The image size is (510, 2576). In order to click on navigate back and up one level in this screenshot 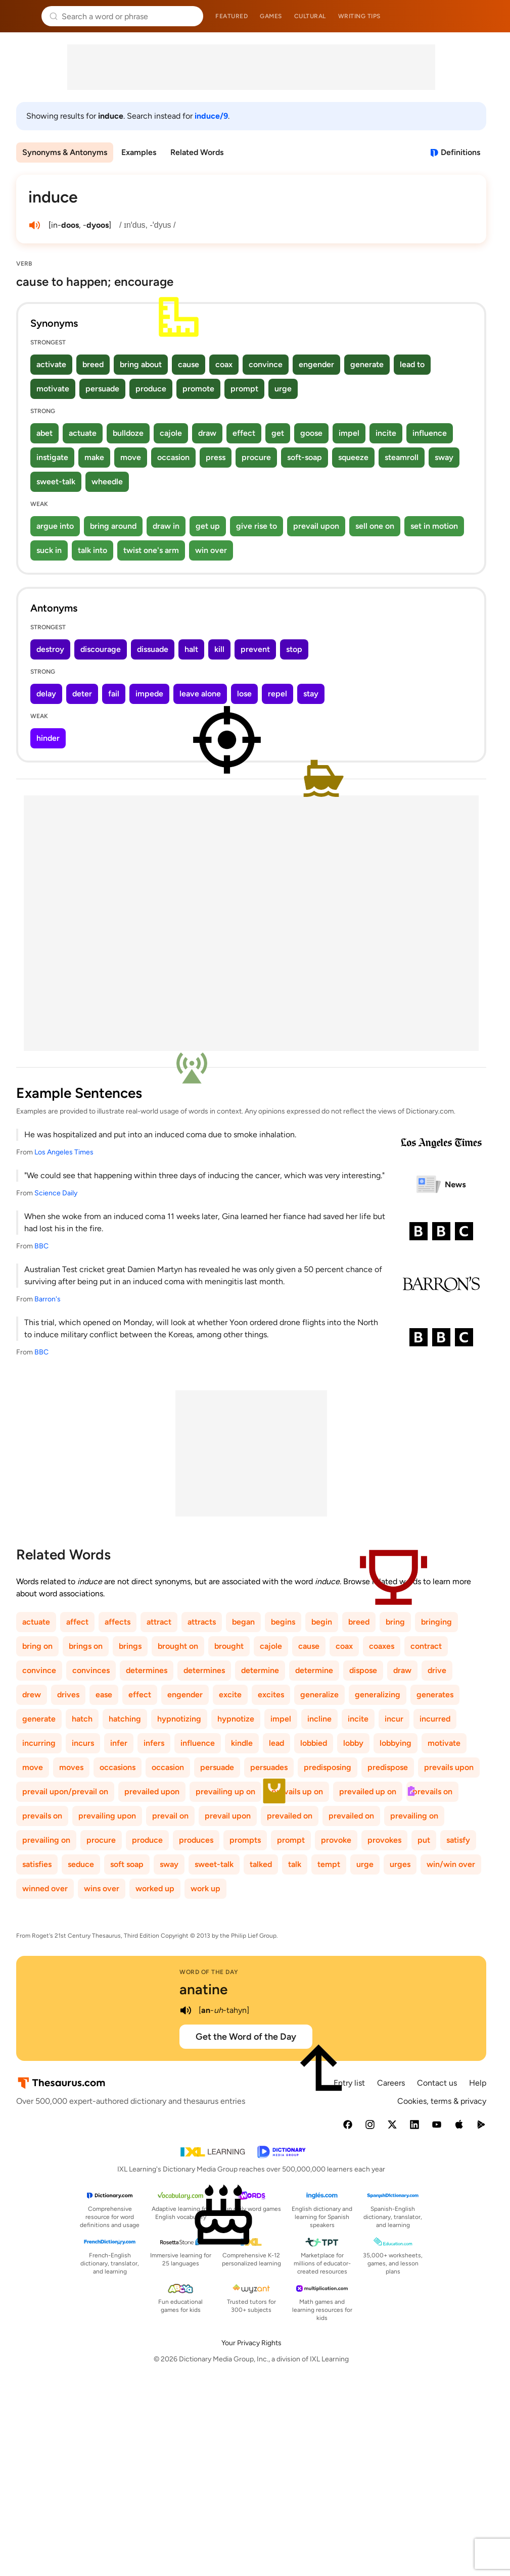, I will do `click(321, 2070)`.